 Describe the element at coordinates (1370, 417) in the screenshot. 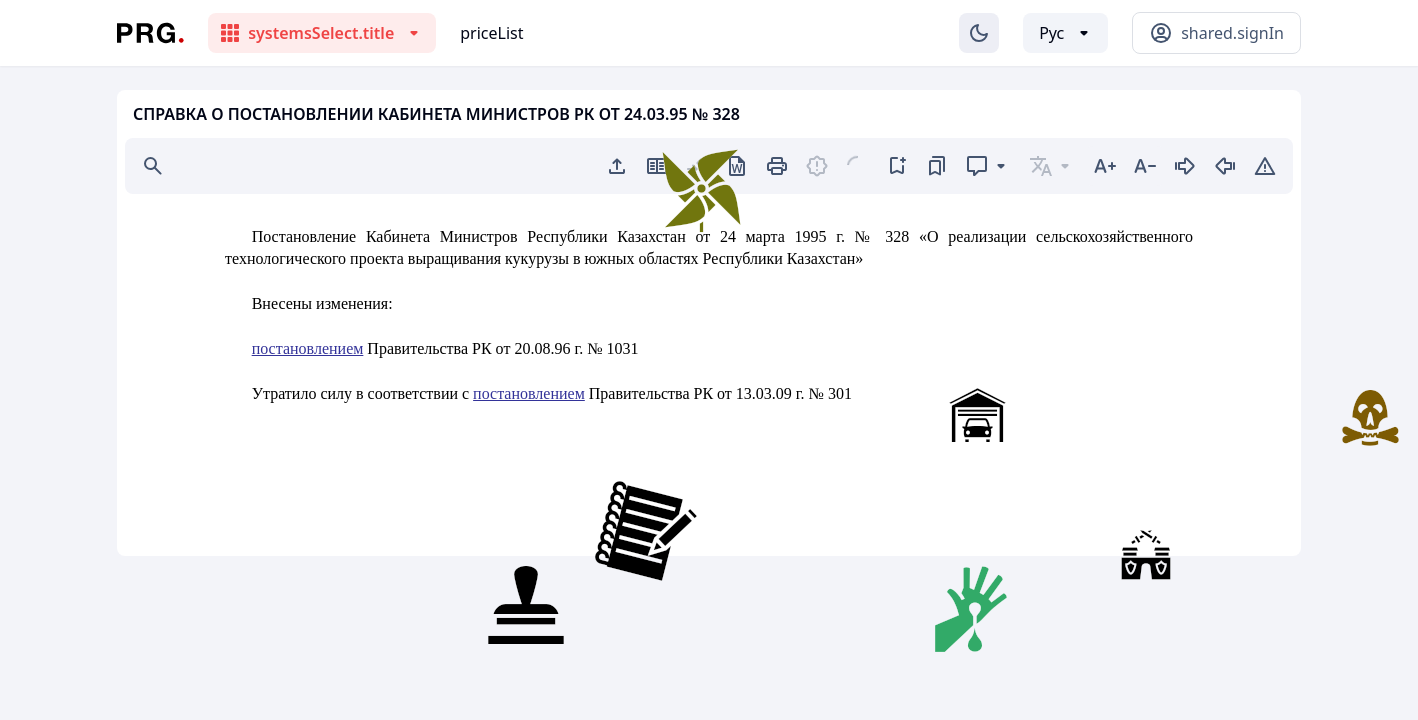

I see `enemy or creature type indicator in a game interface` at that location.